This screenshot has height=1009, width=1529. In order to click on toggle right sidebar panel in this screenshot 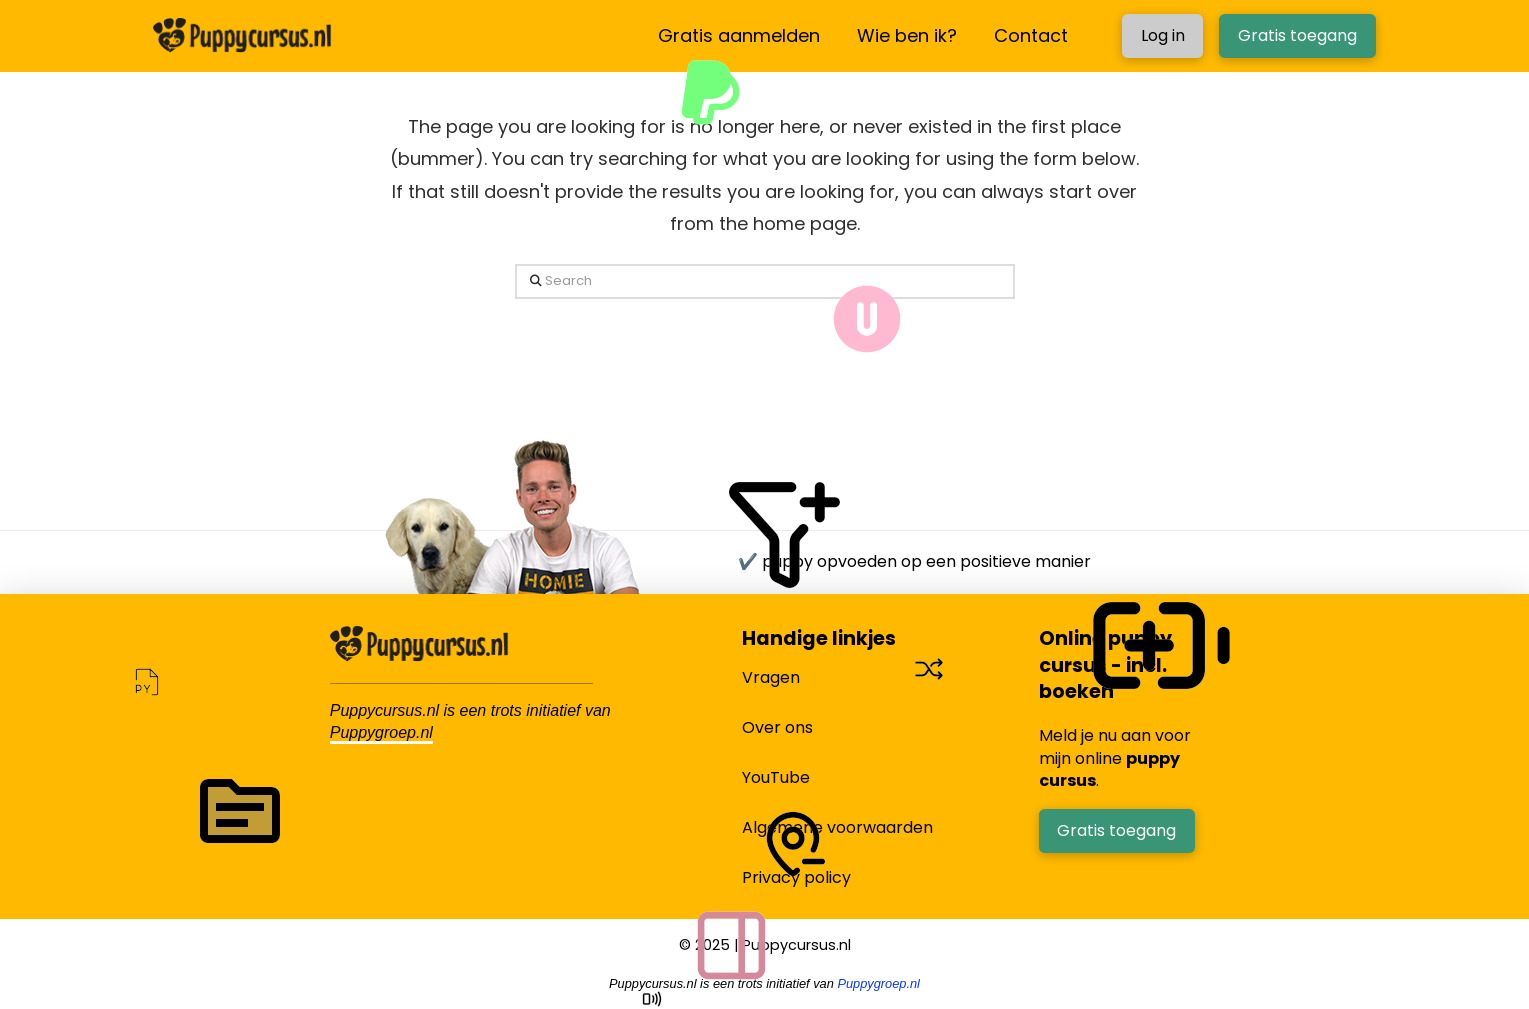, I will do `click(731, 945)`.